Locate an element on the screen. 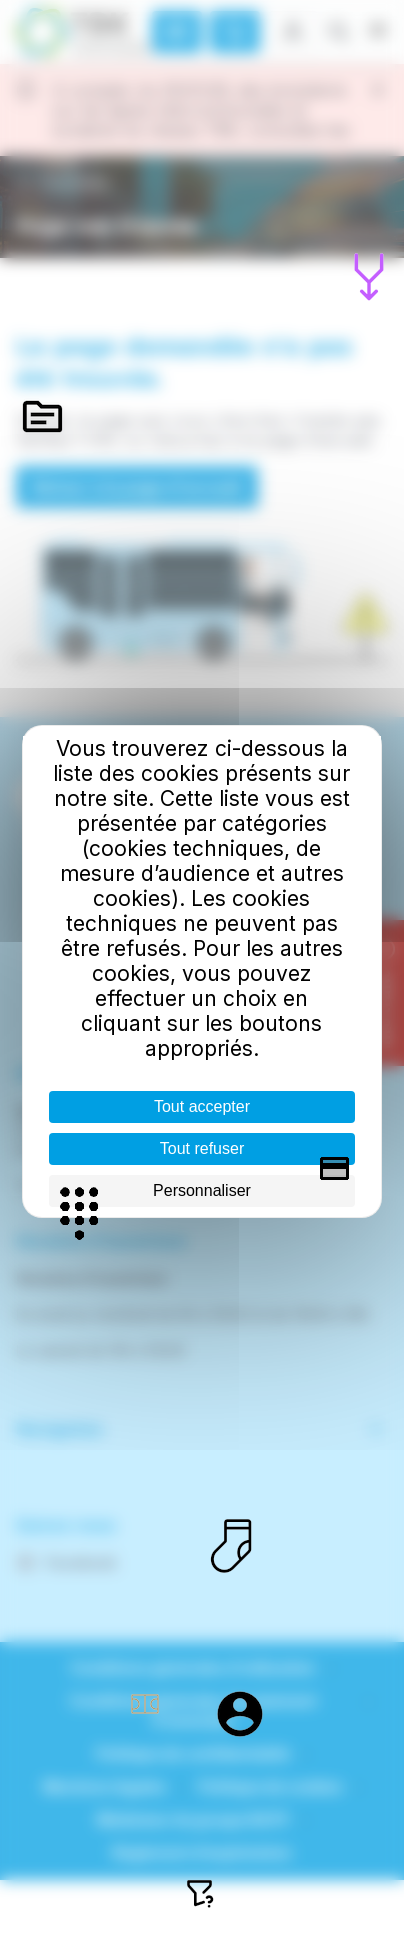  access payment methods is located at coordinates (334, 1168).